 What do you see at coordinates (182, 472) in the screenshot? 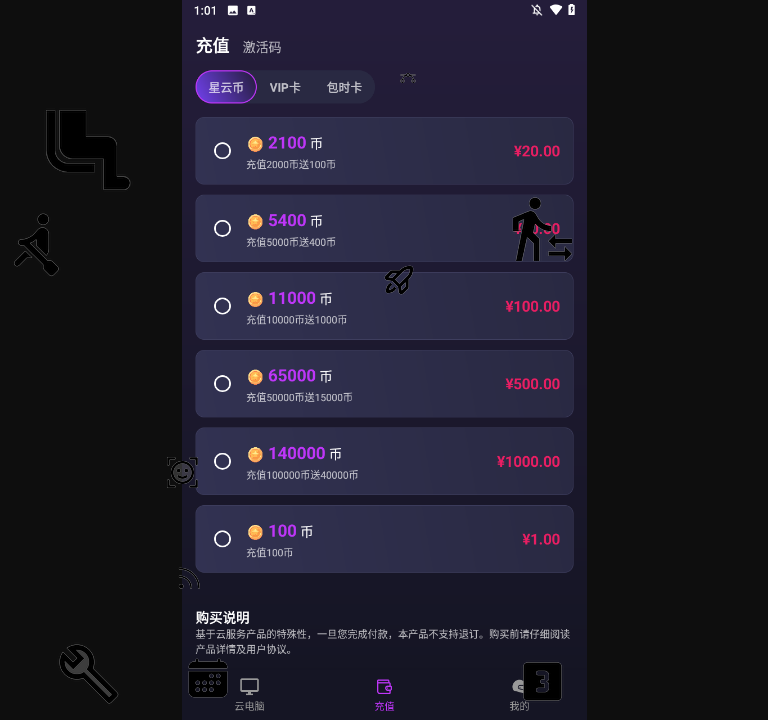
I see `scan face to unlock or authenticate` at bounding box center [182, 472].